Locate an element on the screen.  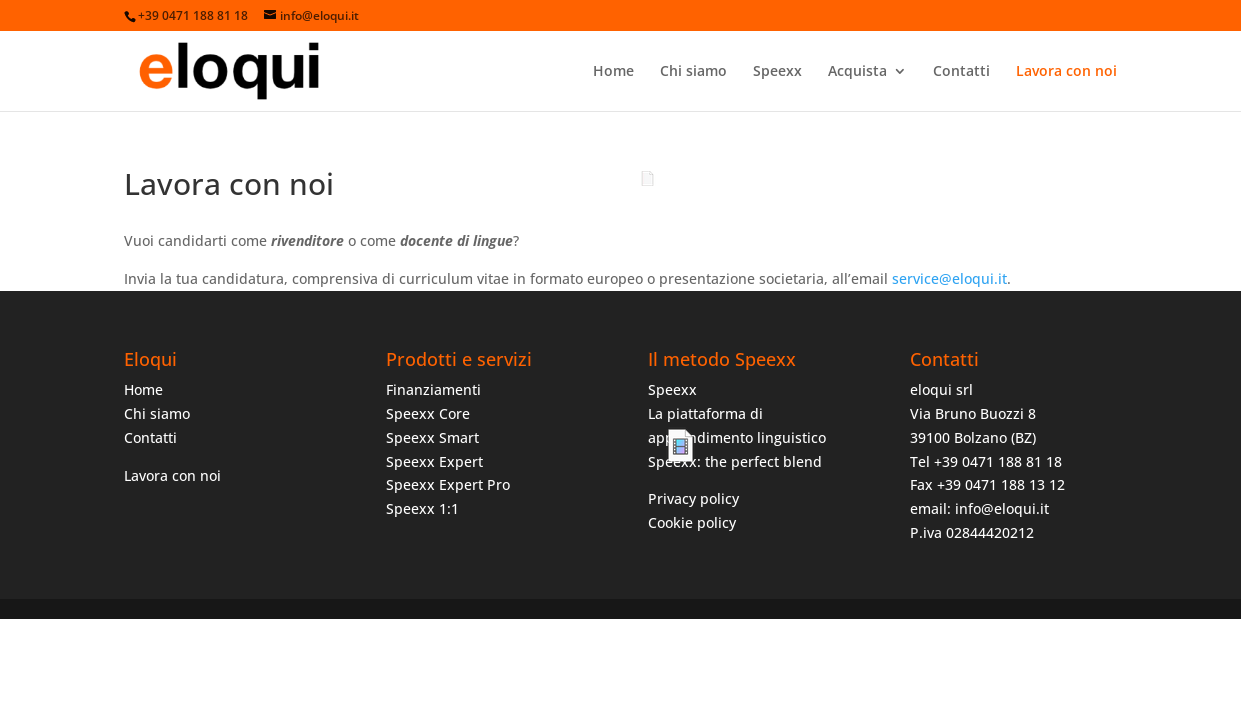
open a video file is located at coordinates (680, 445).